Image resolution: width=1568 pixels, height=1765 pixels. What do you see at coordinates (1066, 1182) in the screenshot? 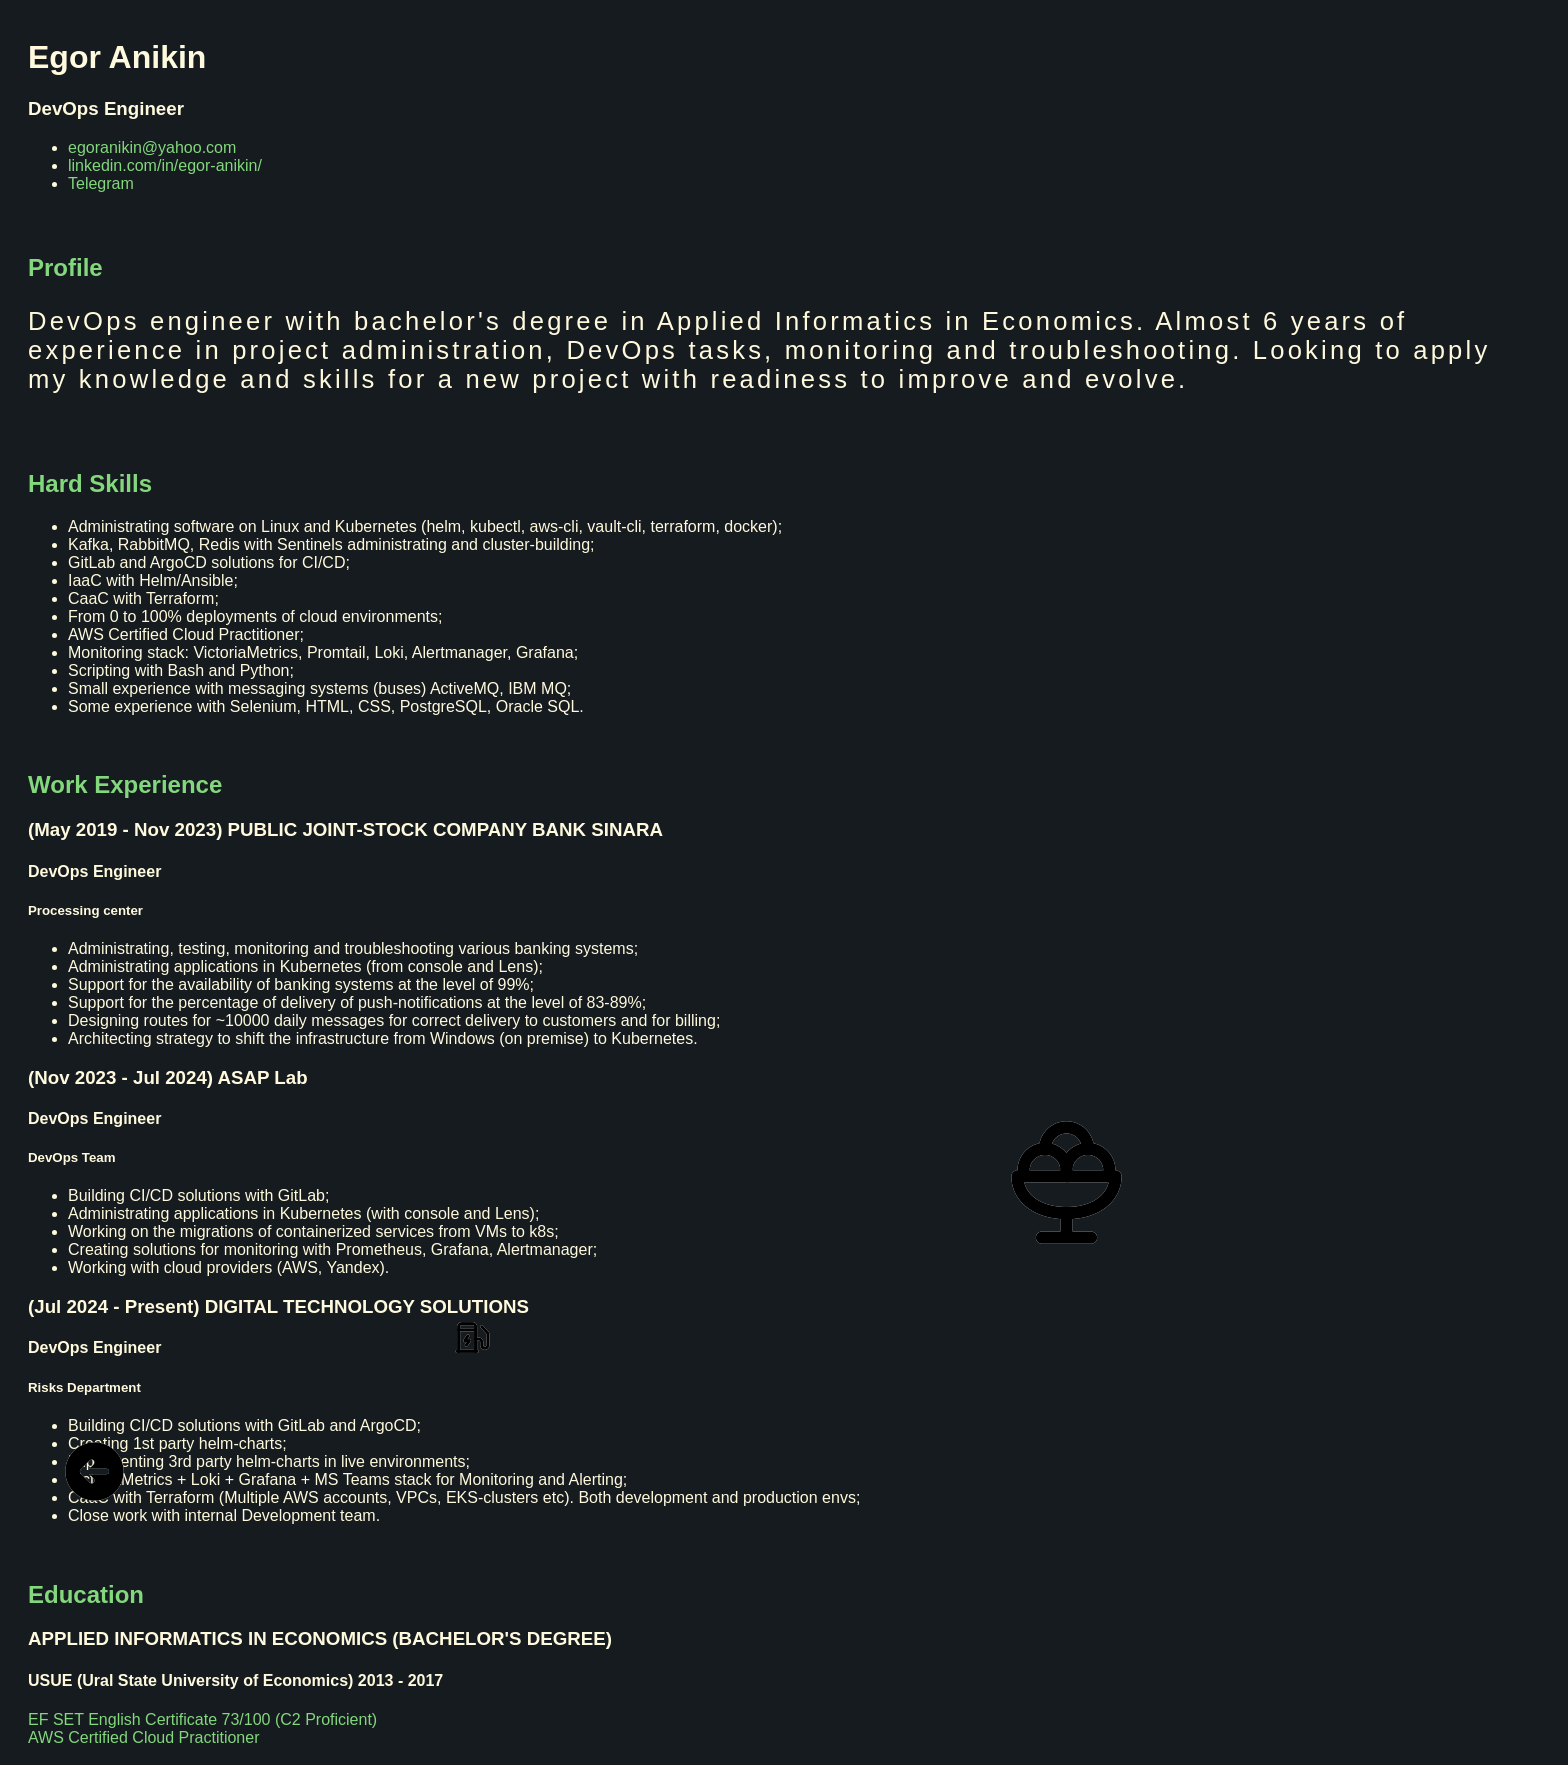
I see `view dessert or ice cream options` at bounding box center [1066, 1182].